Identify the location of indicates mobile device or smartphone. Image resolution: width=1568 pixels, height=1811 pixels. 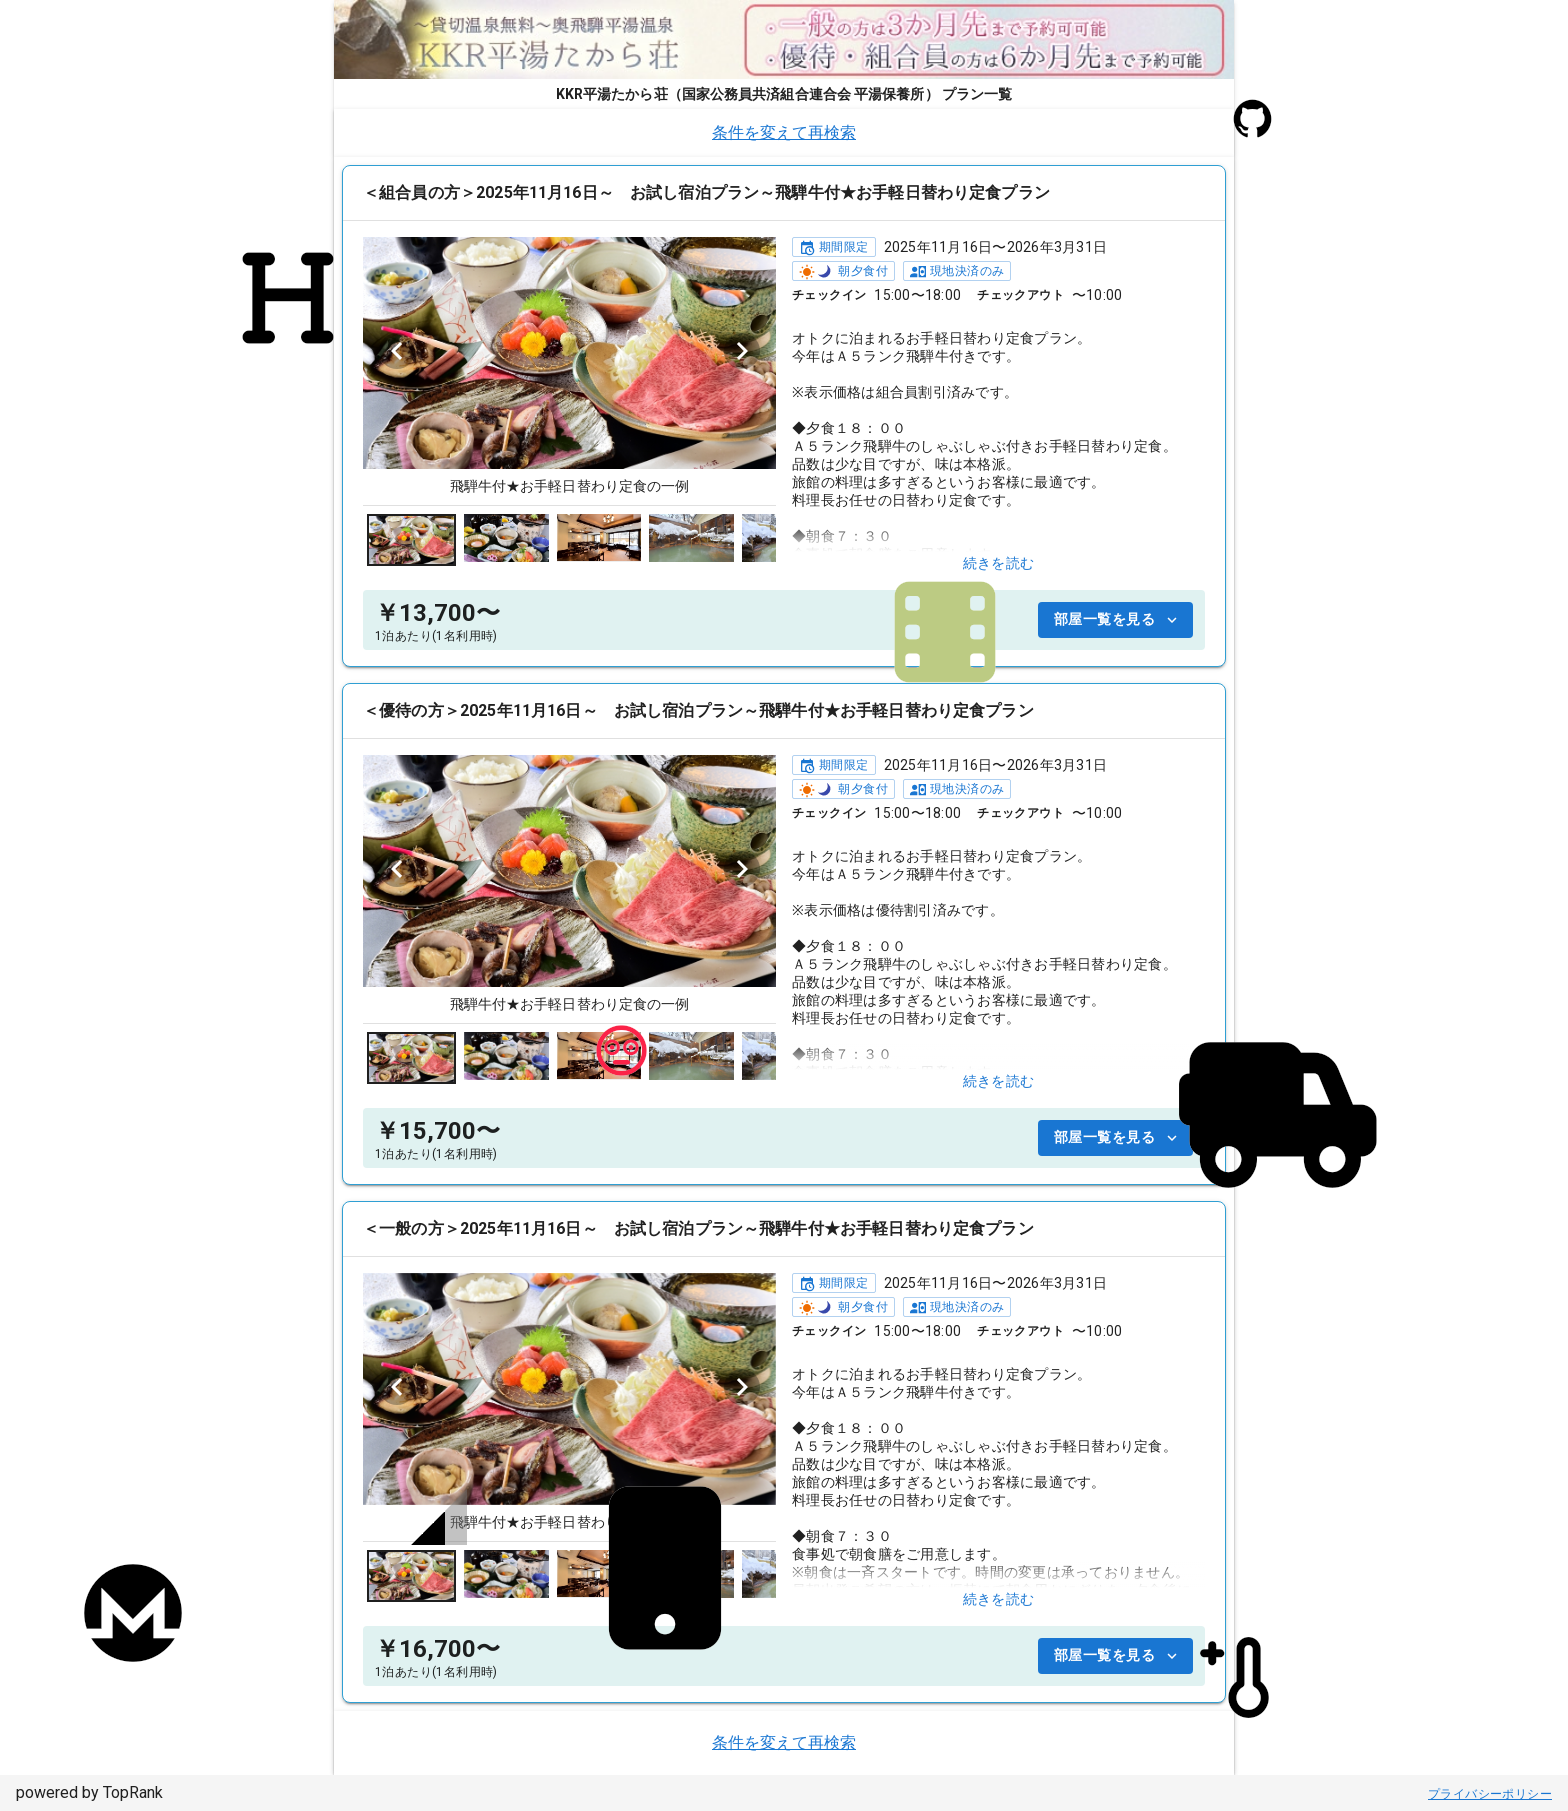
(665, 1568).